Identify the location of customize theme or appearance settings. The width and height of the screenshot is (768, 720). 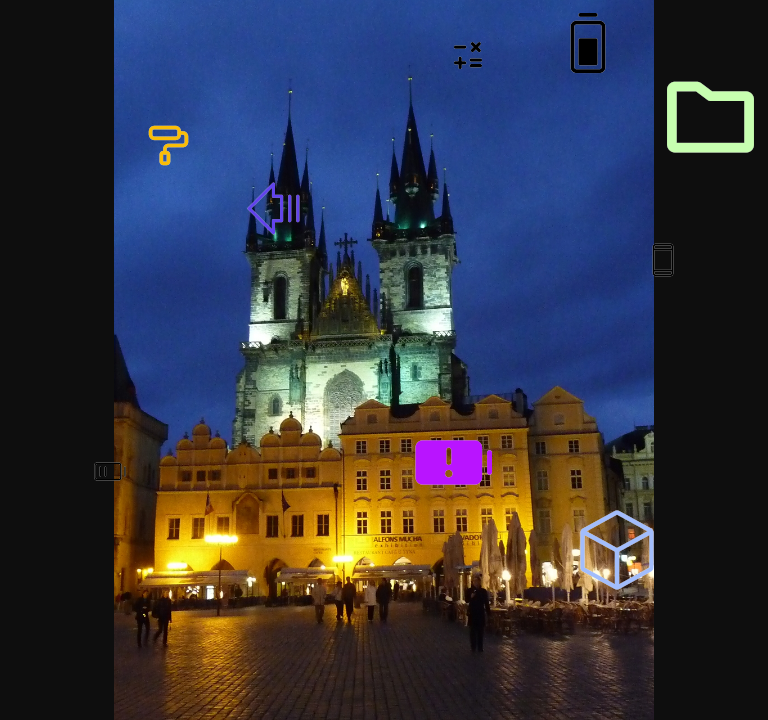
(168, 145).